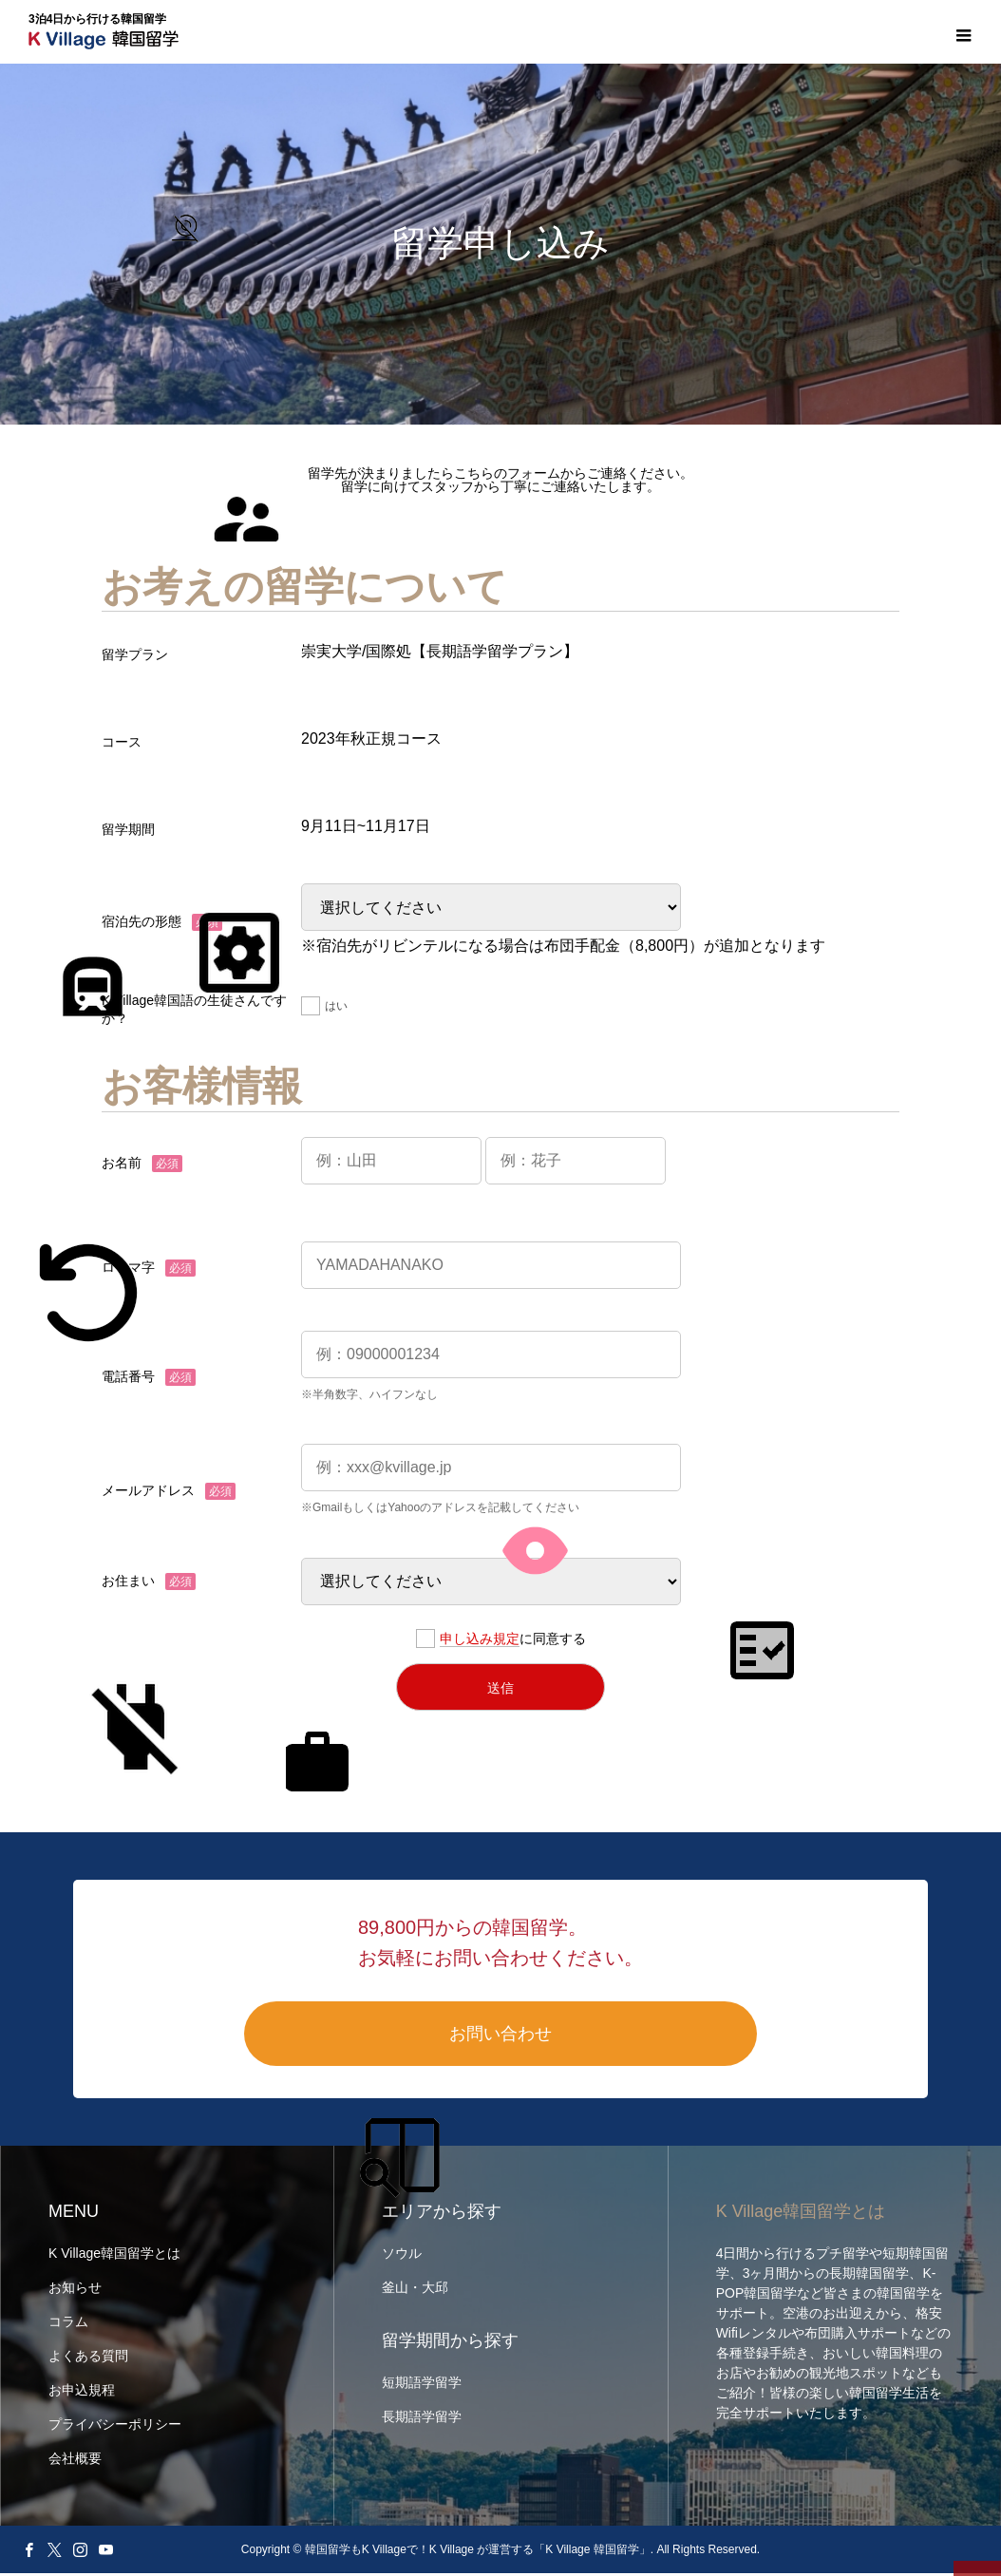 This screenshot has width=1001, height=2576. Describe the element at coordinates (136, 1727) in the screenshot. I see `power or electrical connection is disabled` at that location.